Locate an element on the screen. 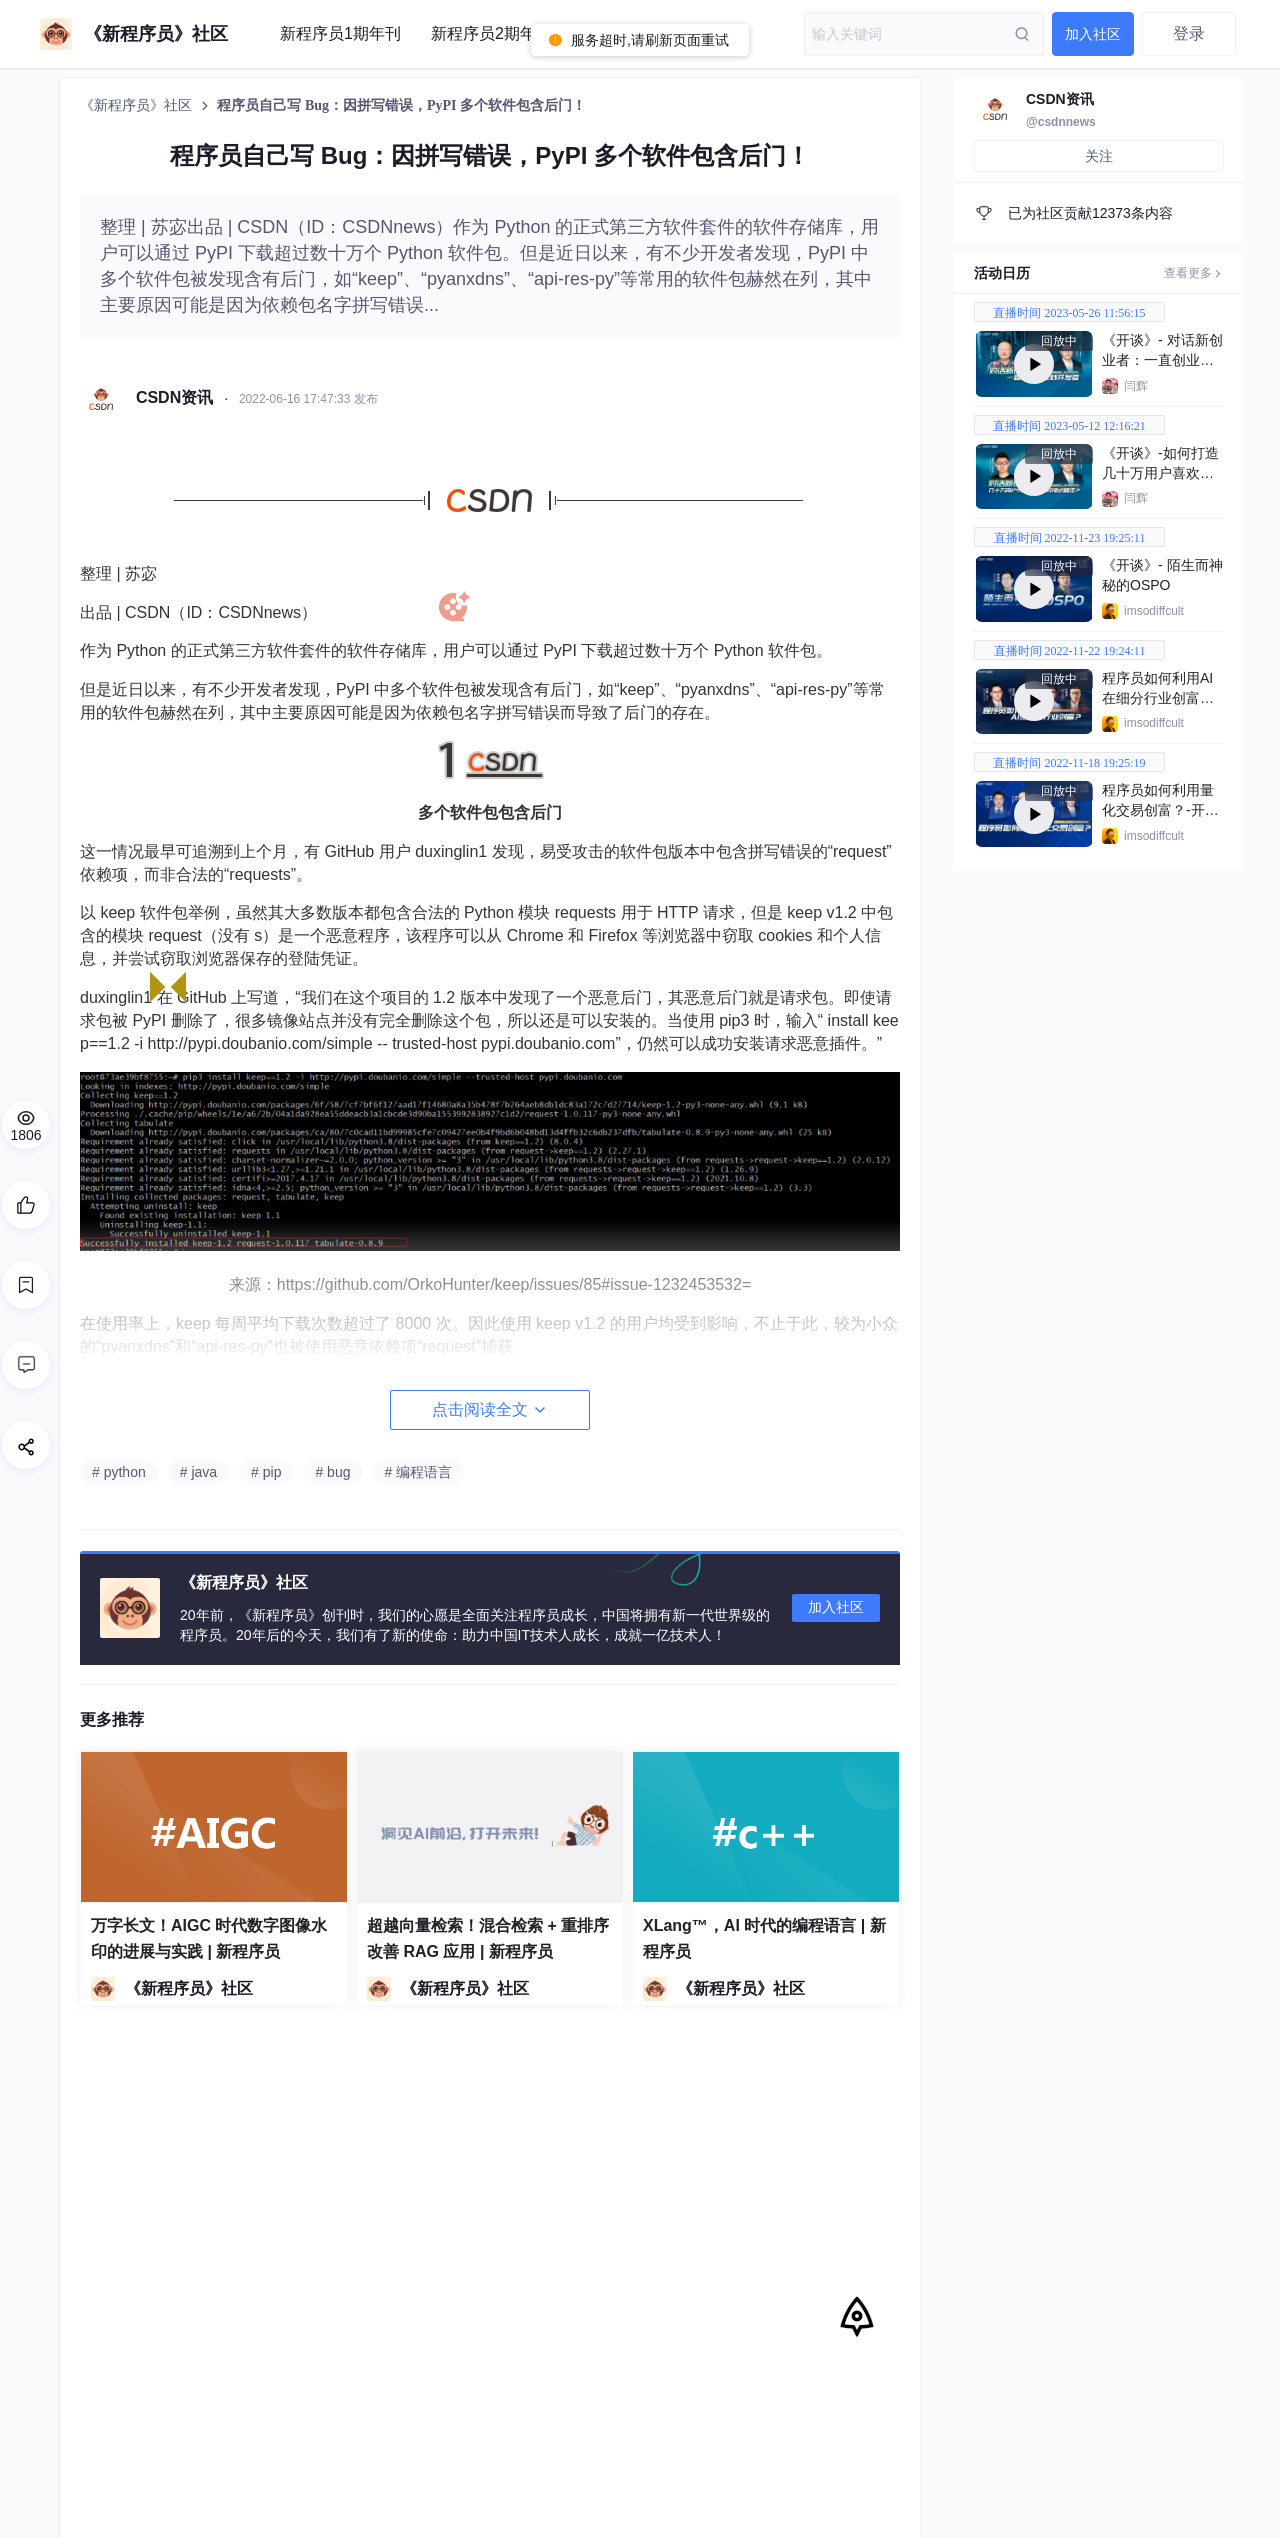 The height and width of the screenshot is (2538, 1280). collapse or contract a panel horizontally is located at coordinates (168, 987).